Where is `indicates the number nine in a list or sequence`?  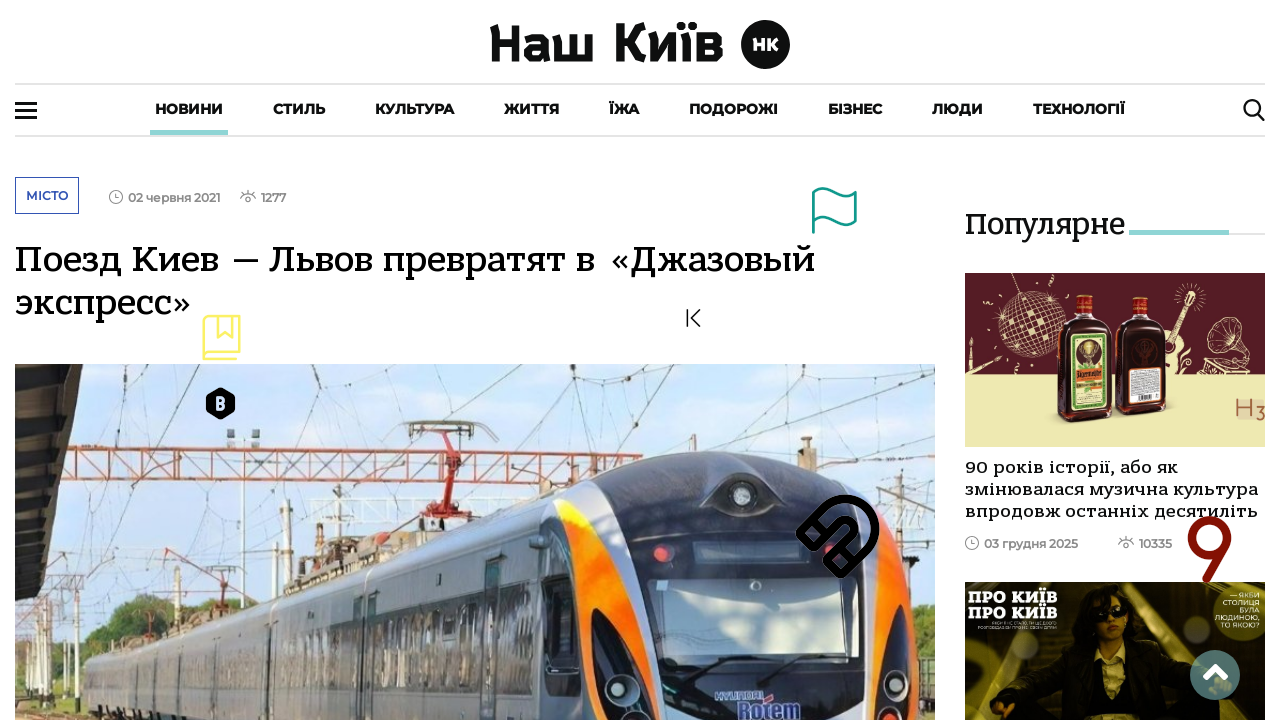
indicates the number nine in a list or sequence is located at coordinates (1209, 549).